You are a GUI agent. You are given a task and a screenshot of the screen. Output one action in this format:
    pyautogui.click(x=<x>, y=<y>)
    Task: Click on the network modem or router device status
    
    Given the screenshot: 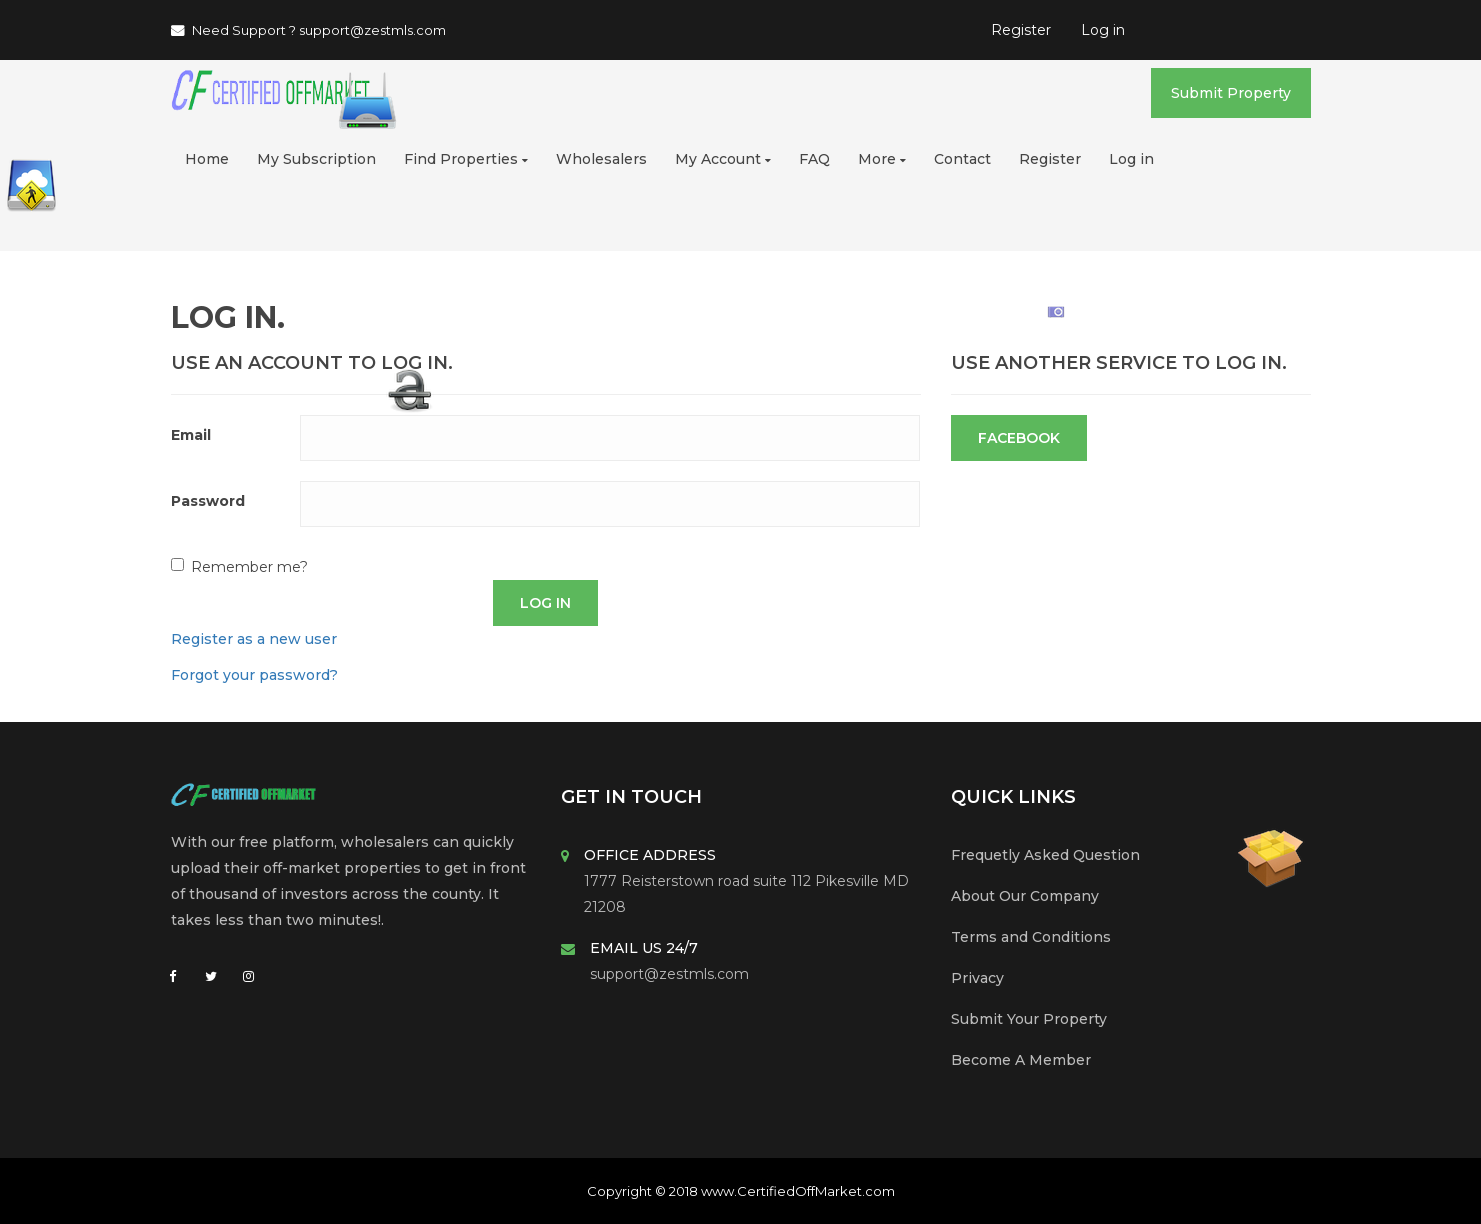 What is the action you would take?
    pyautogui.click(x=367, y=100)
    